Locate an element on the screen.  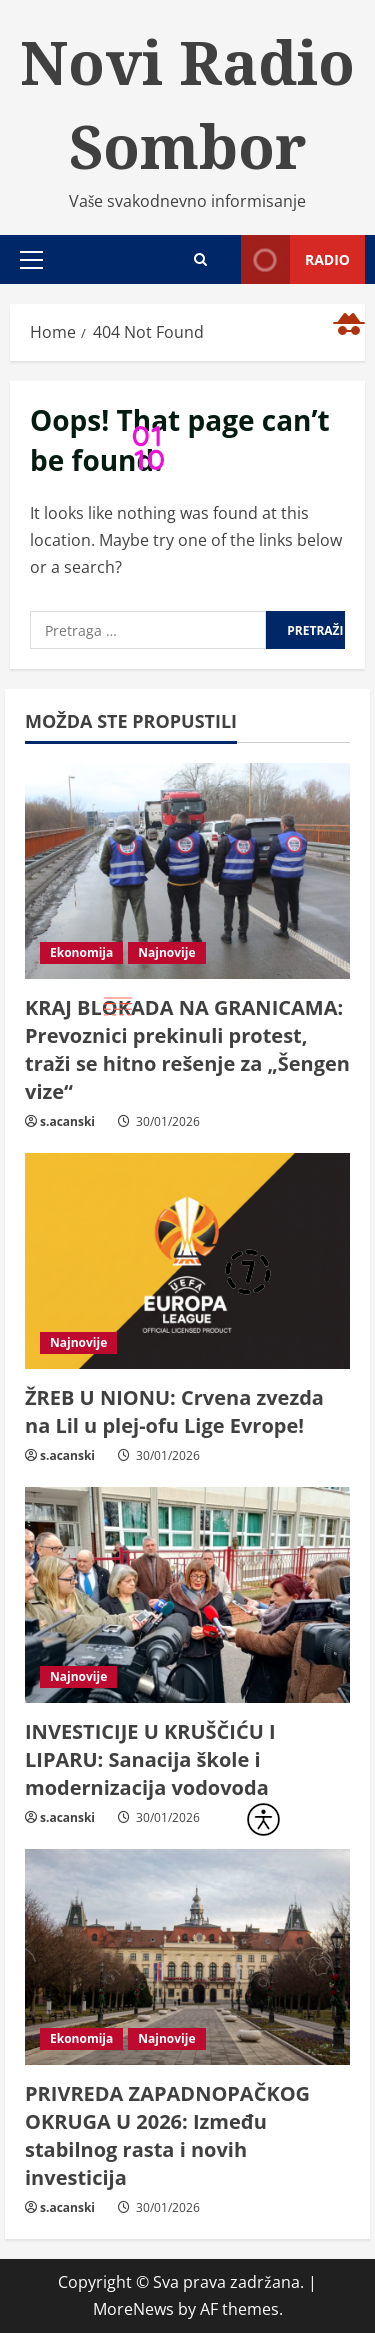
view user profile is located at coordinates (263, 1819).